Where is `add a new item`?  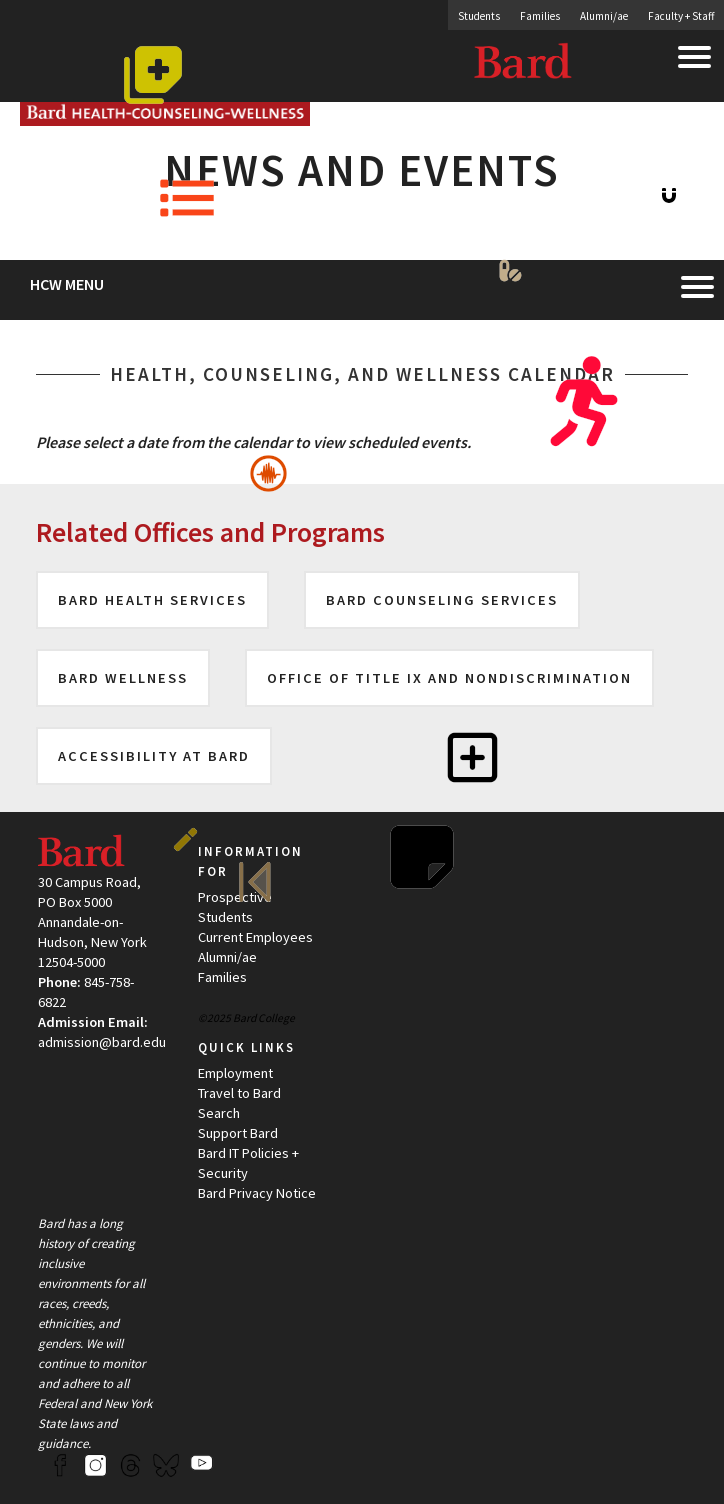
add a new item is located at coordinates (472, 757).